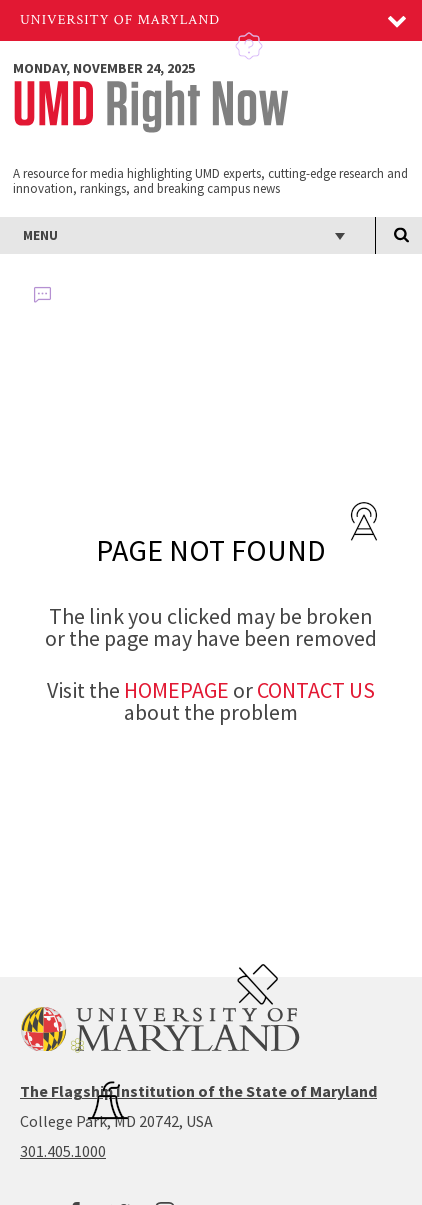 The image size is (422, 1205). Describe the element at coordinates (77, 1045) in the screenshot. I see `access garden or plant care features` at that location.